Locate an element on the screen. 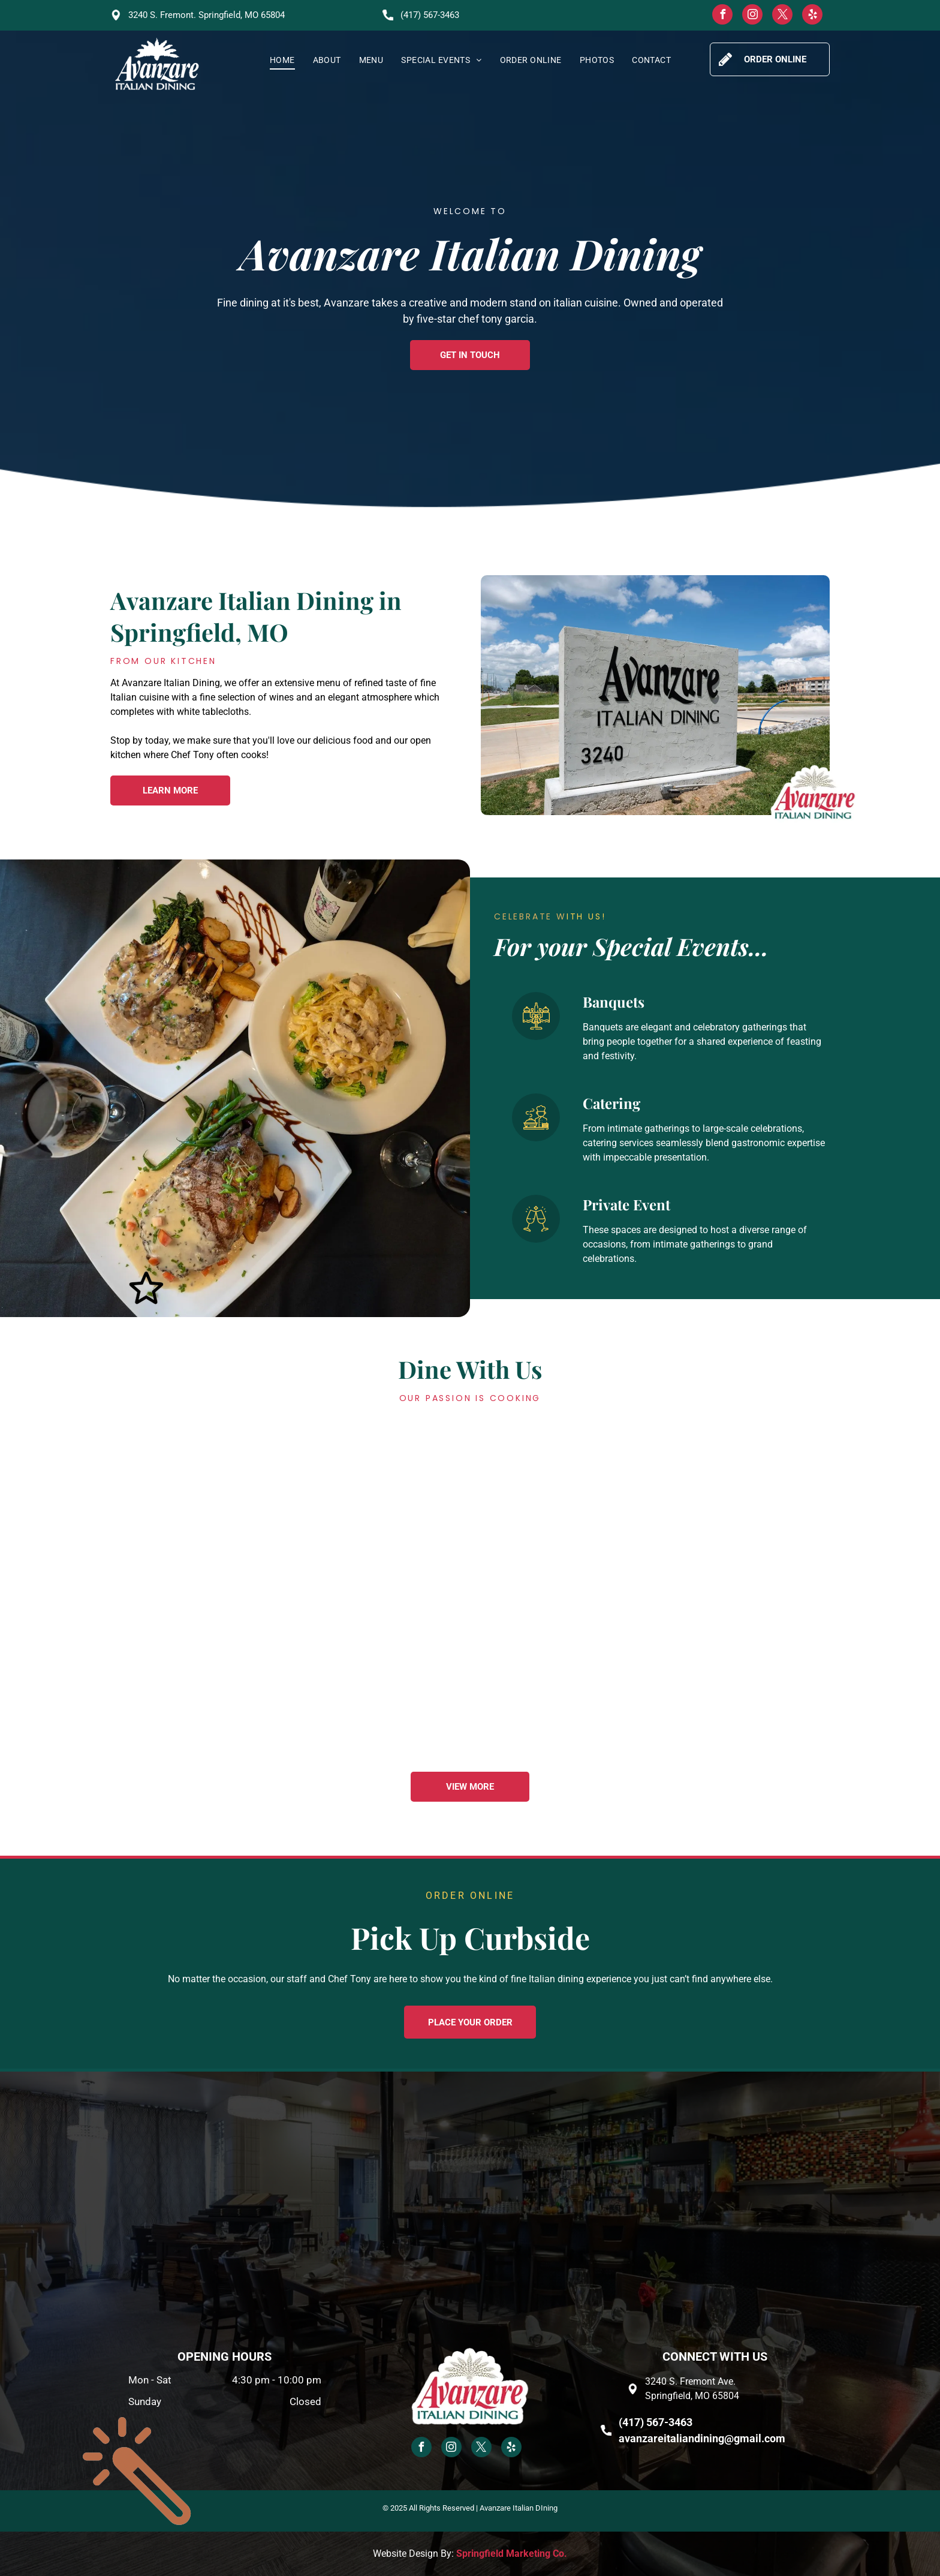 The height and width of the screenshot is (2576, 940). apply auto-enhance or magic adjustments is located at coordinates (138, 2472).